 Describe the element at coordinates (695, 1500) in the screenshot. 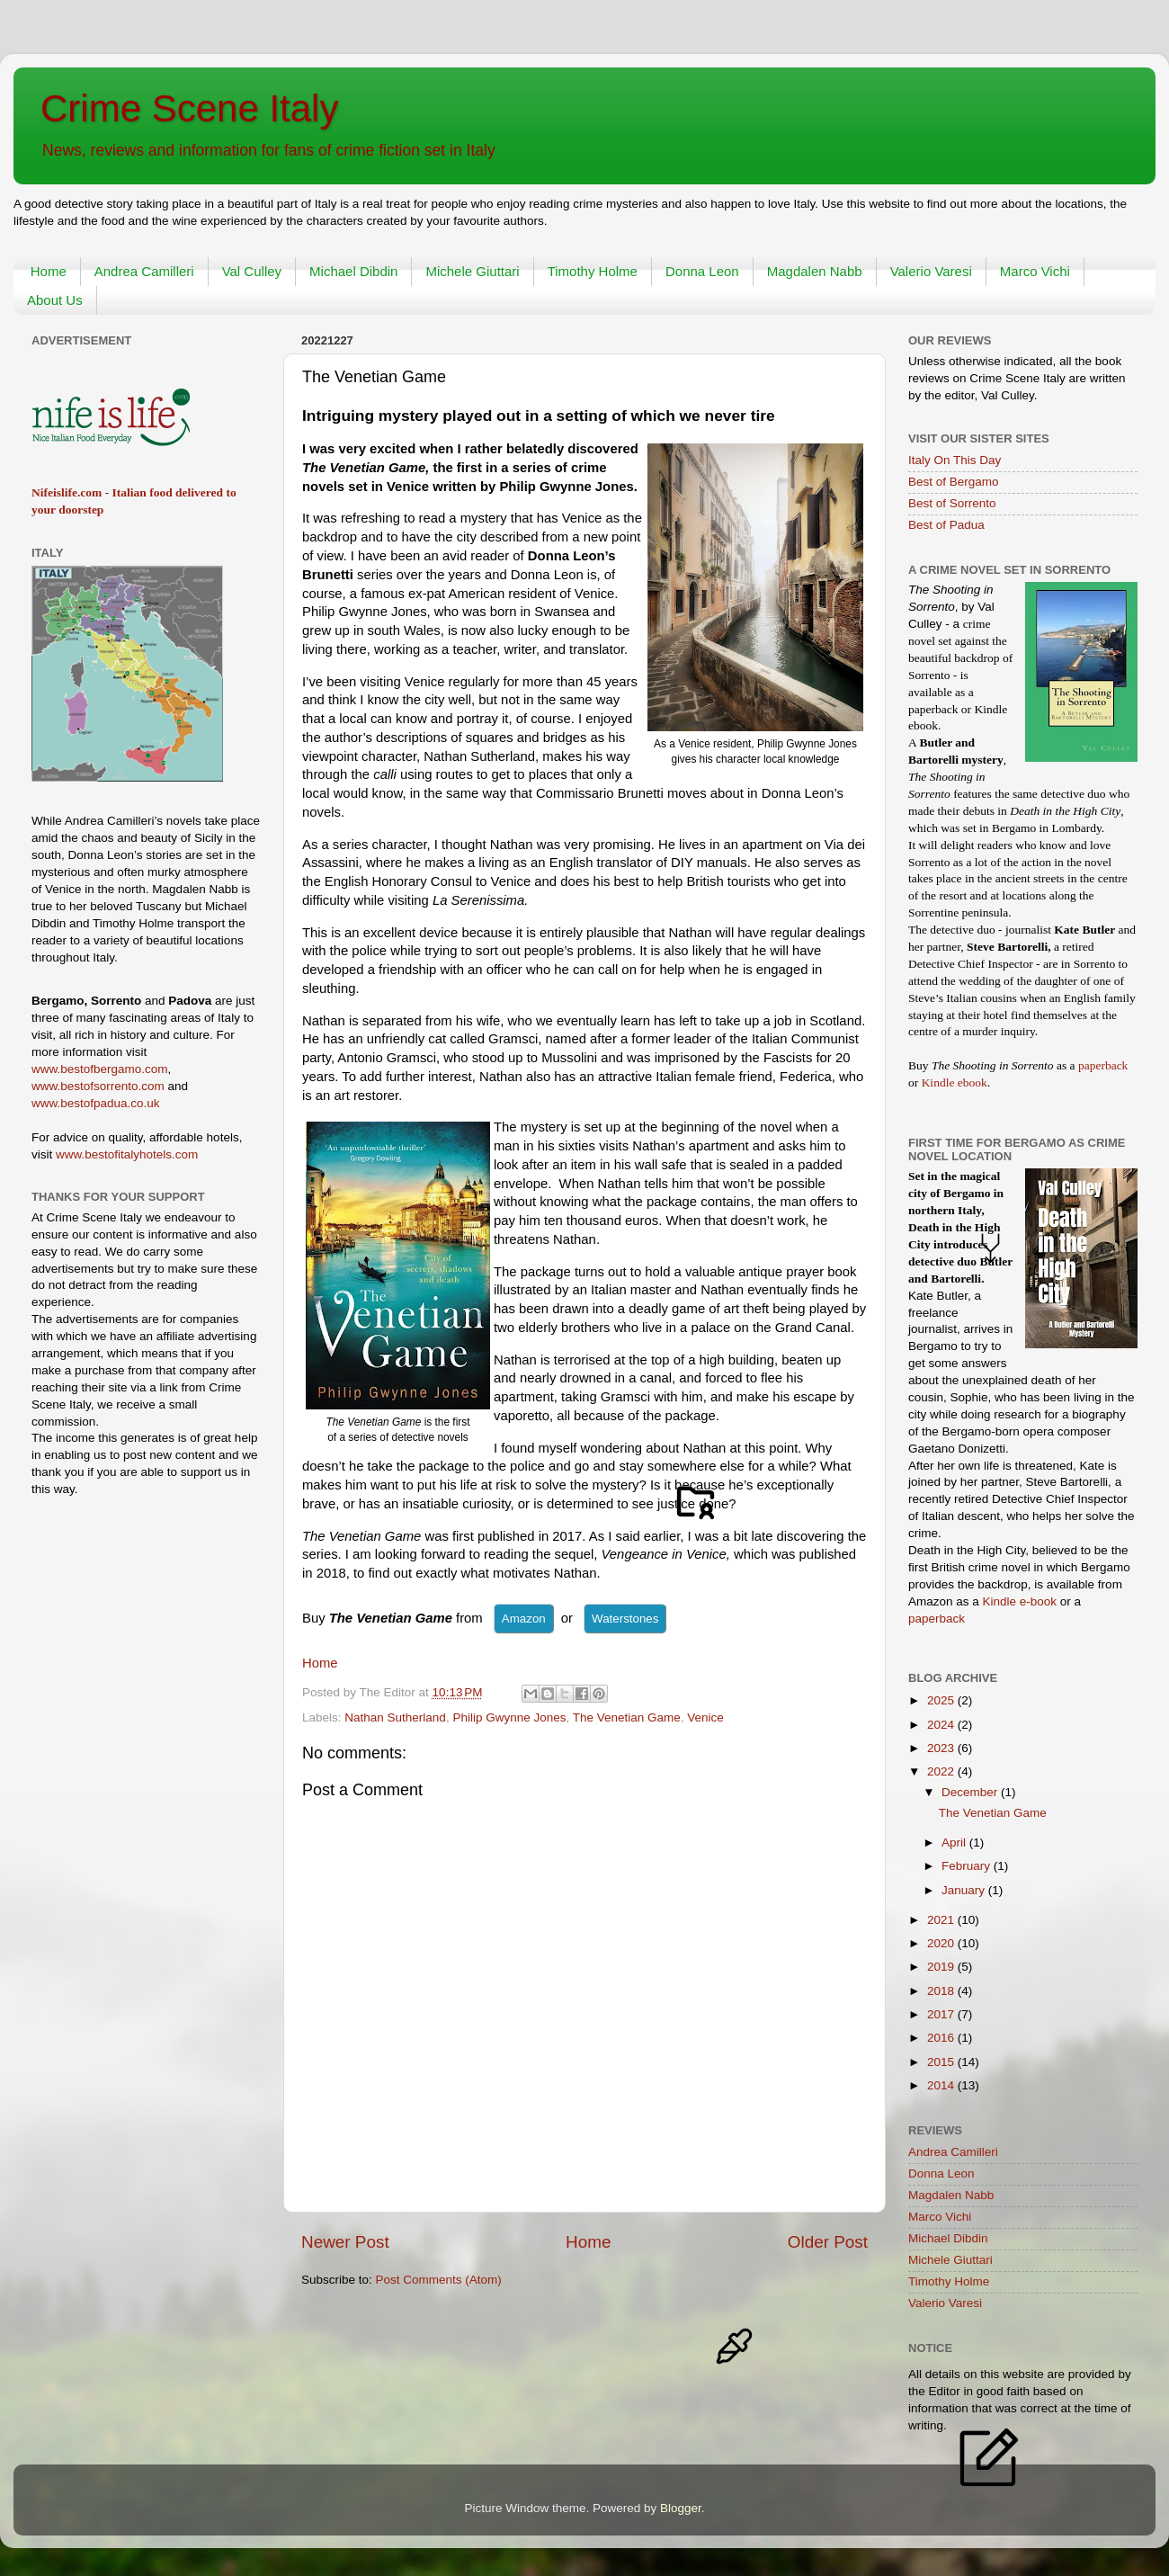

I see `access user files or personal folder` at that location.